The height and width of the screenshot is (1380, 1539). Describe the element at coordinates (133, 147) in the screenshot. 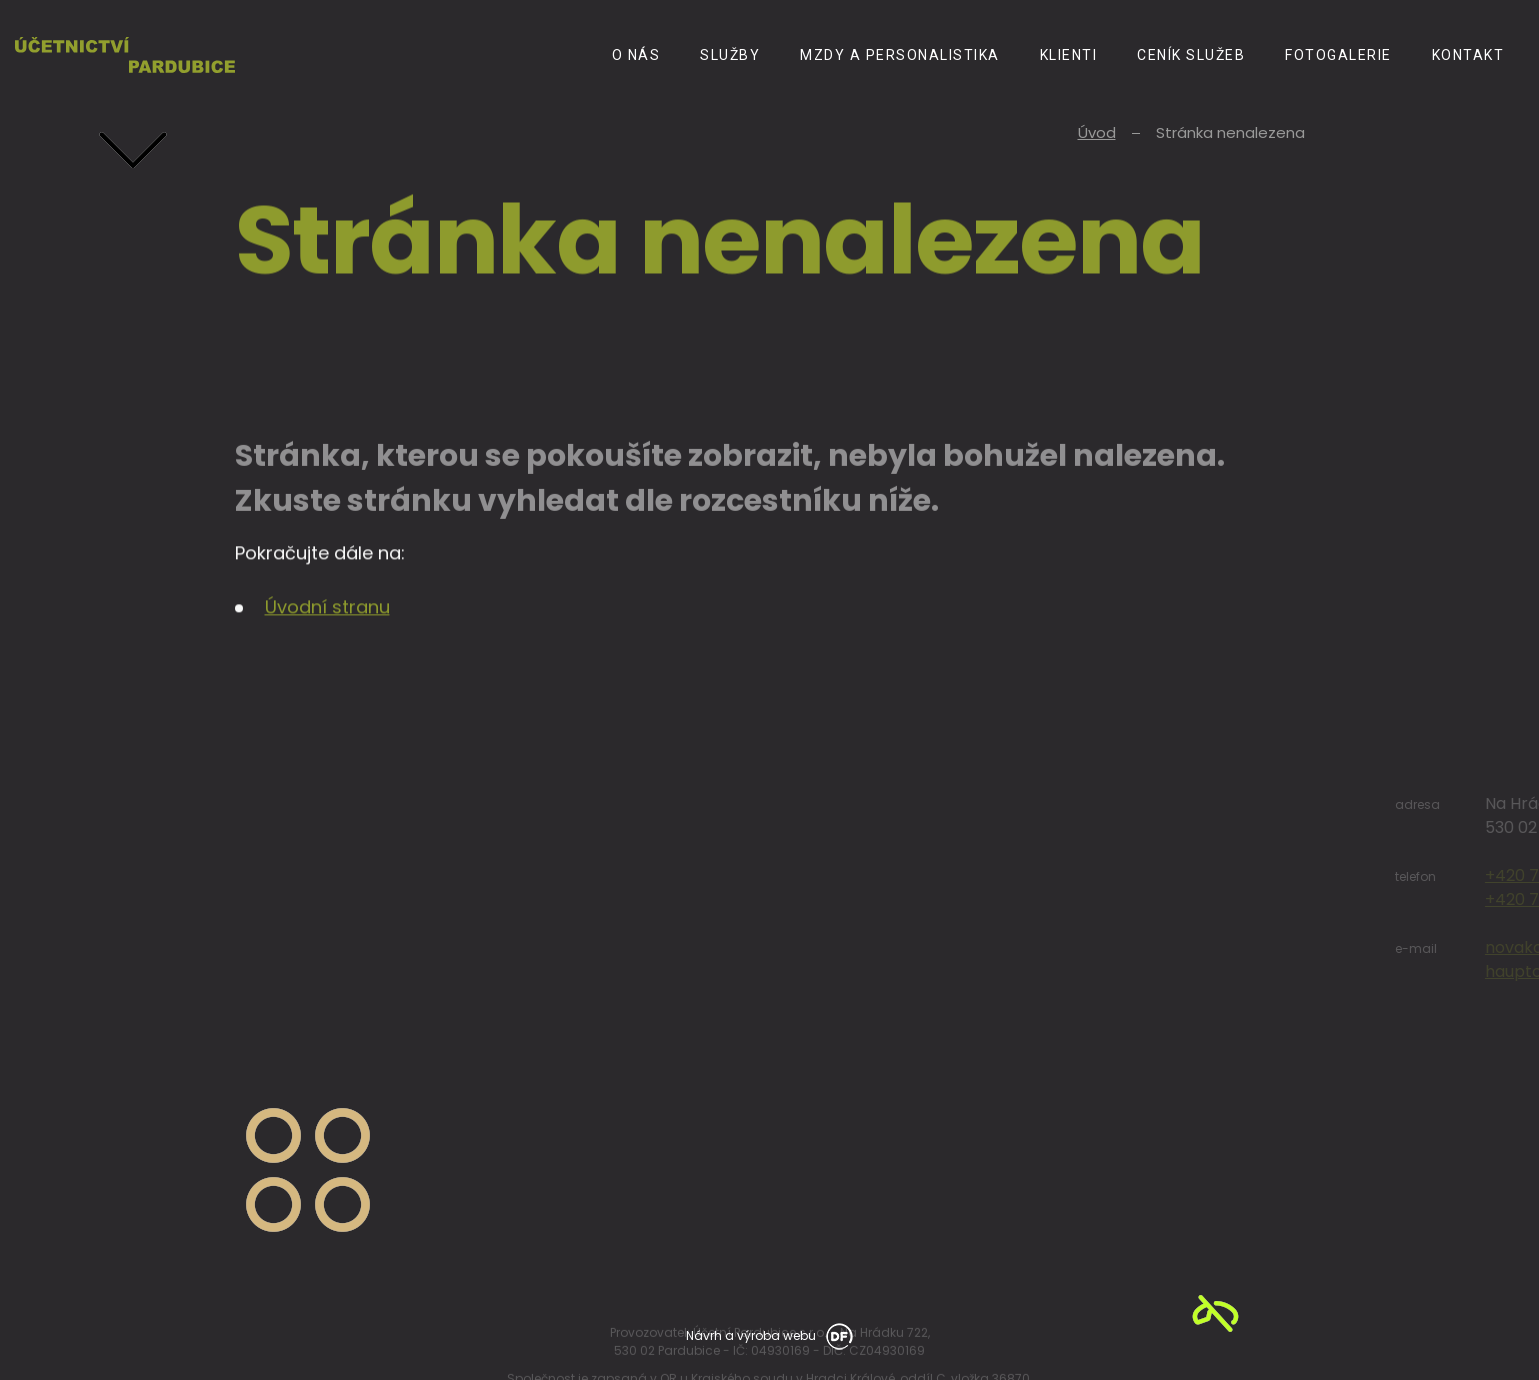

I see `expand a dropdown menu` at that location.